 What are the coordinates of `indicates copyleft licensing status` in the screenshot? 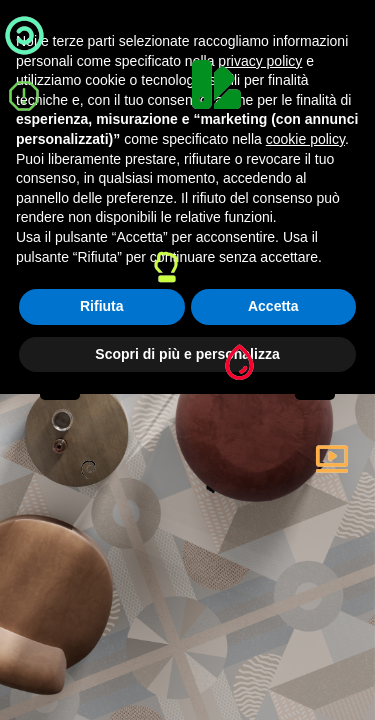 It's located at (24, 35).